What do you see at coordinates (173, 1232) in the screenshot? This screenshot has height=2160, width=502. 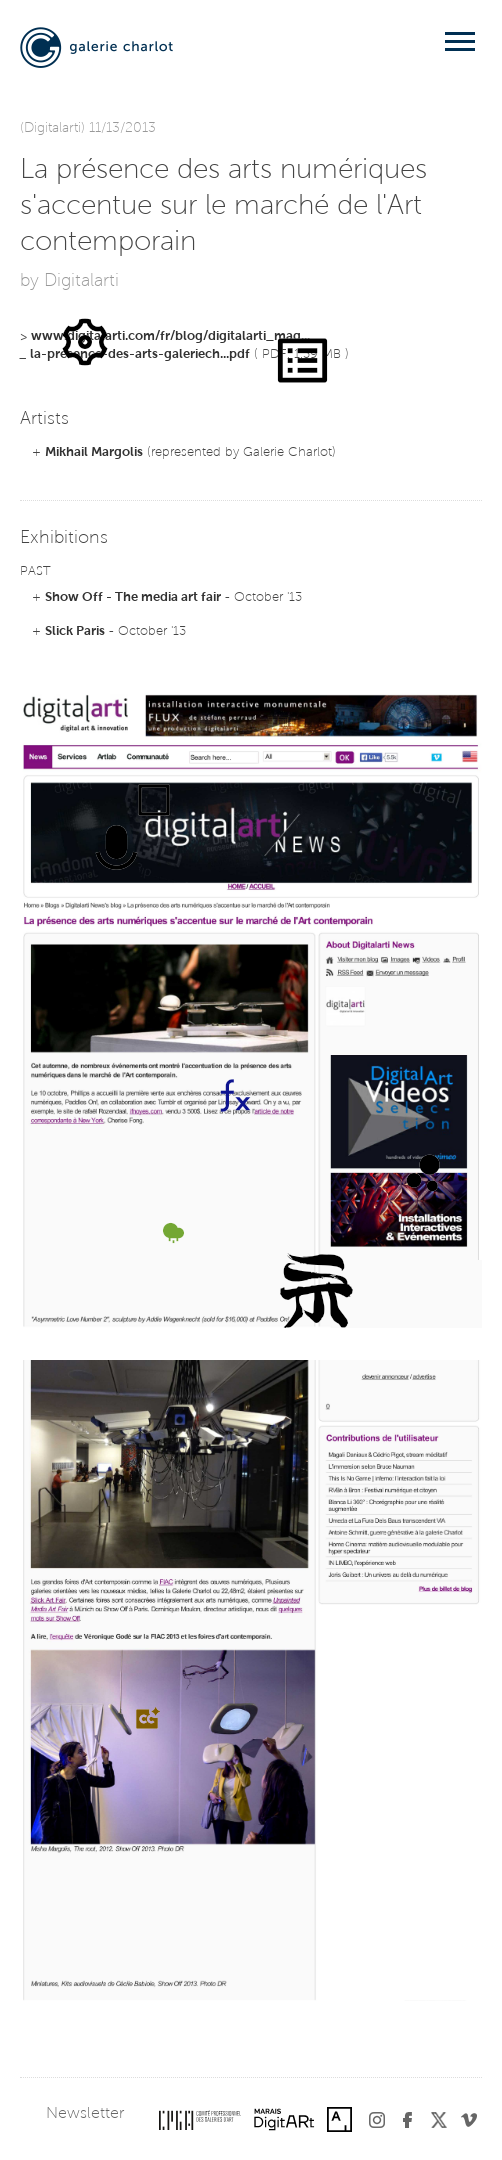 I see `indicates rainy weather conditions` at bounding box center [173, 1232].